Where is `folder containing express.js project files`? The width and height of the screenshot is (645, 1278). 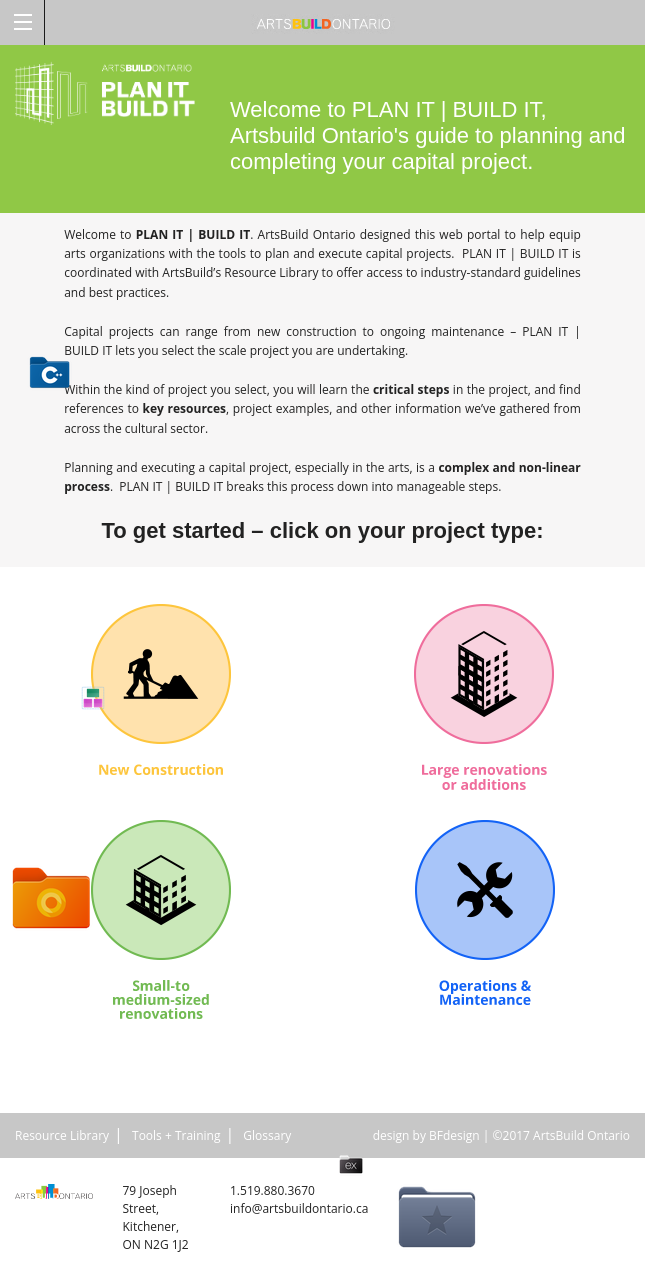
folder containing express.js project files is located at coordinates (351, 1165).